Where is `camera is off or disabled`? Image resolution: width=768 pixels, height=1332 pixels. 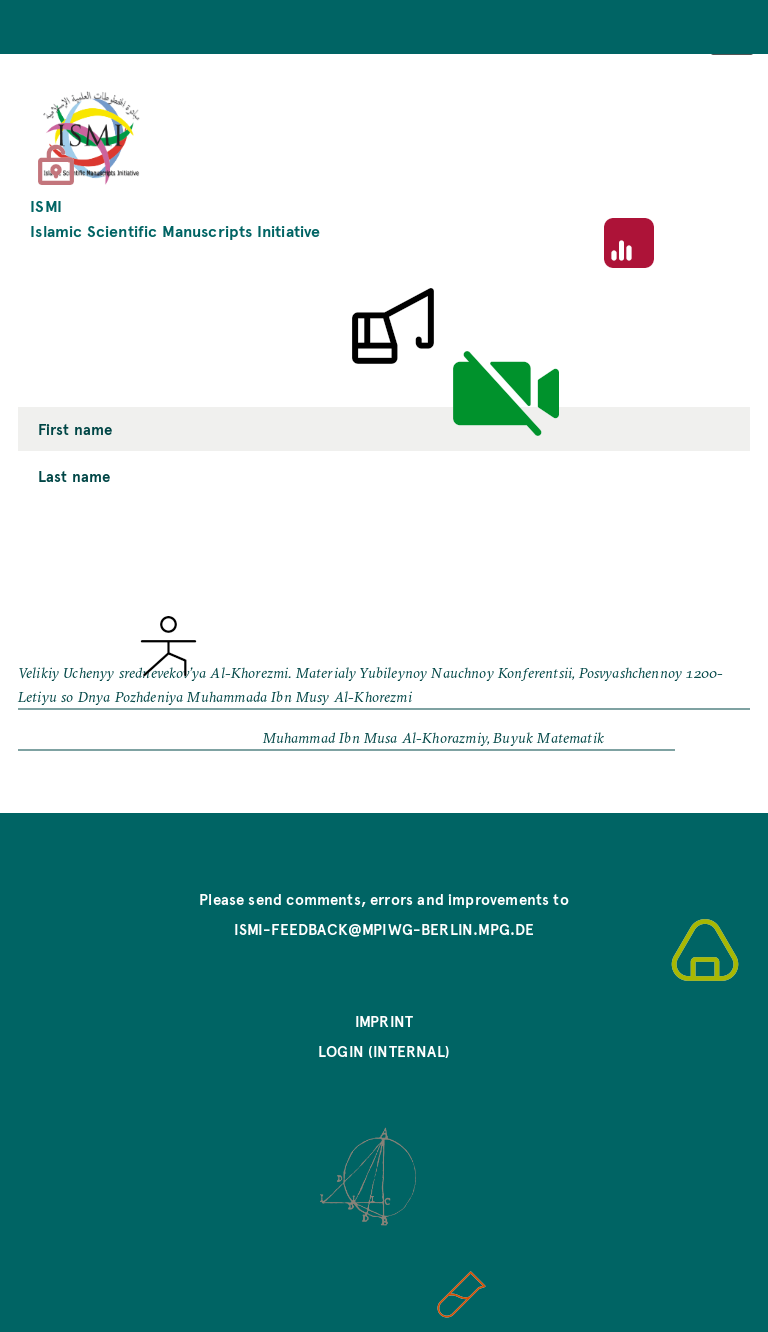 camera is off or disabled is located at coordinates (502, 393).